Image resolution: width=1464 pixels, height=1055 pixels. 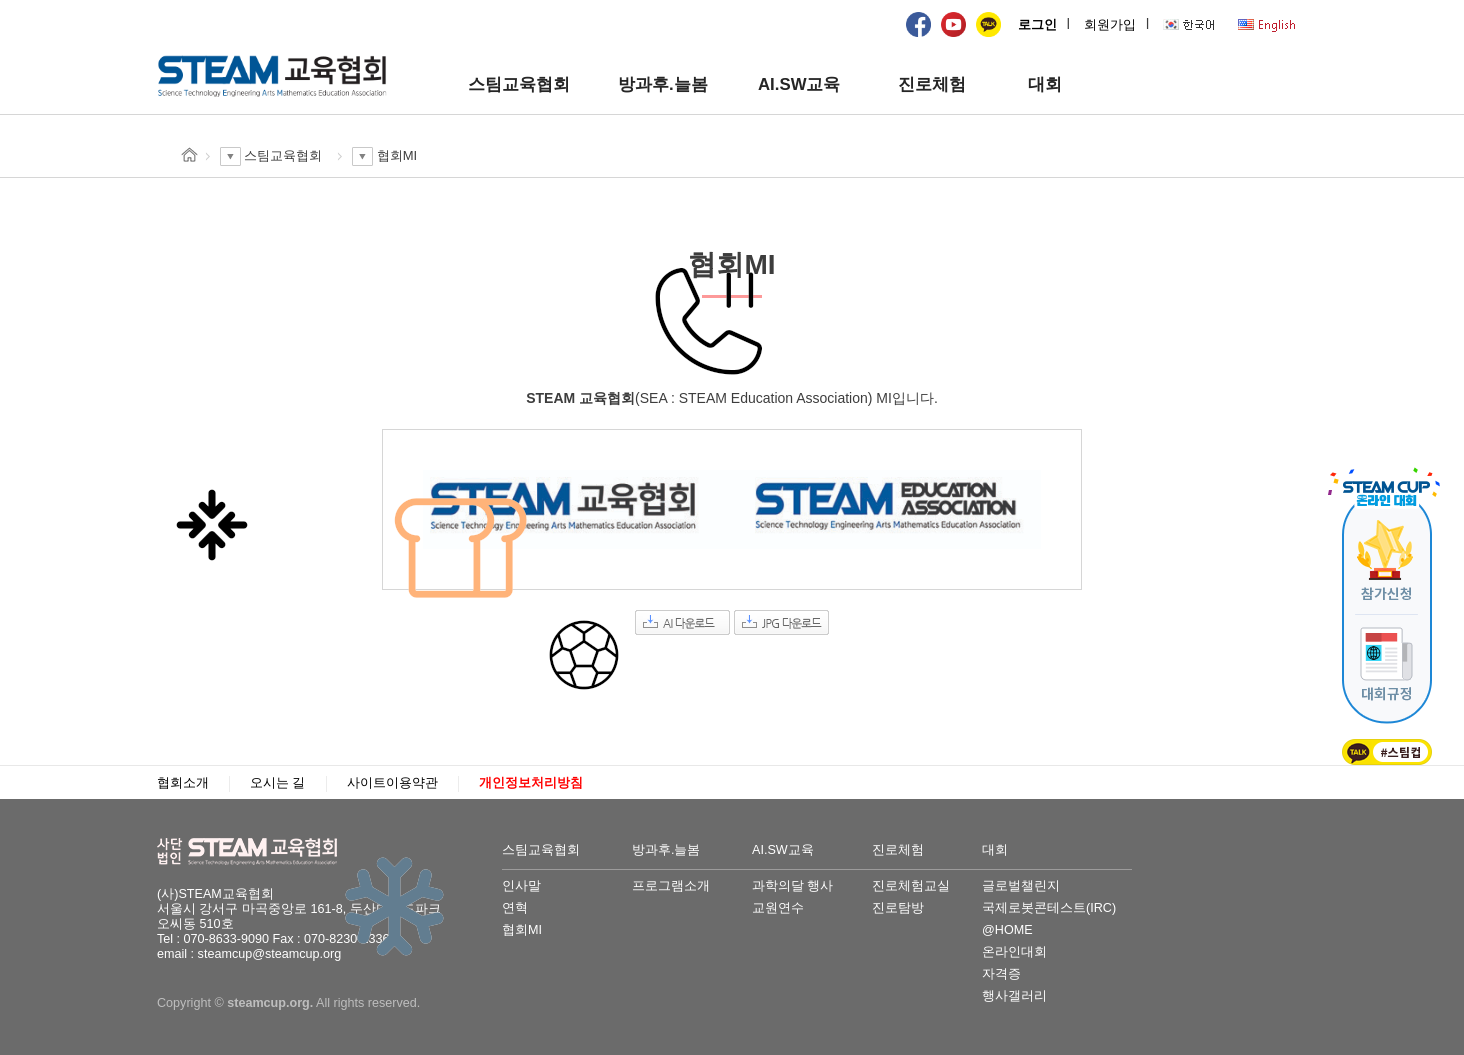 What do you see at coordinates (394, 906) in the screenshot?
I see `activate cooling or air conditioning mode` at bounding box center [394, 906].